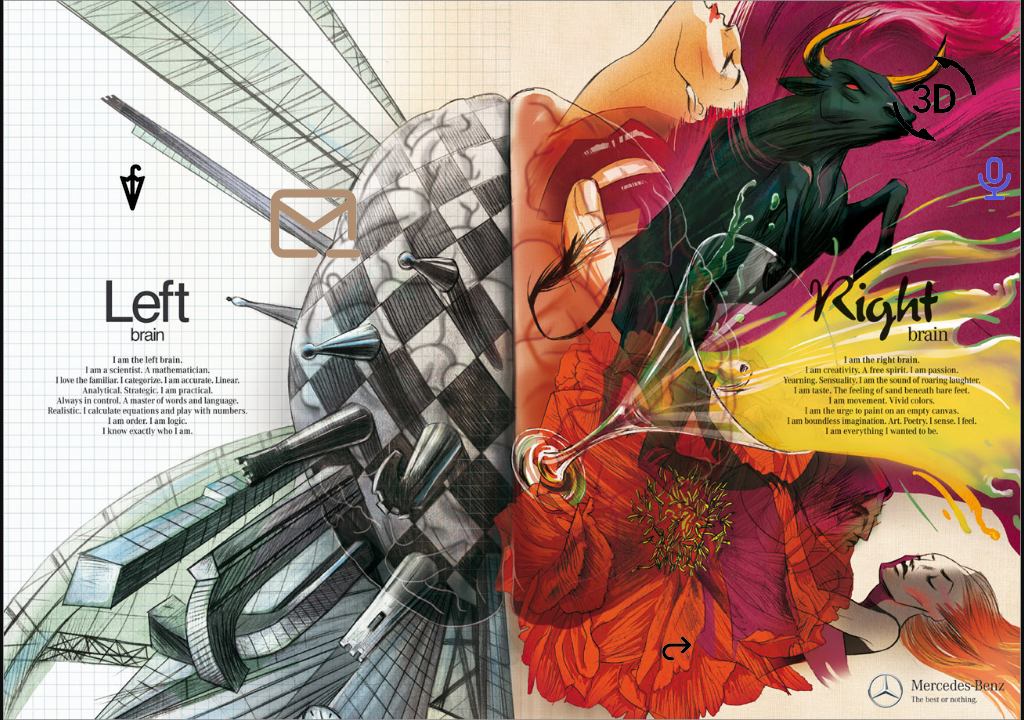  Describe the element at coordinates (994, 179) in the screenshot. I see `tap to start voice input` at that location.